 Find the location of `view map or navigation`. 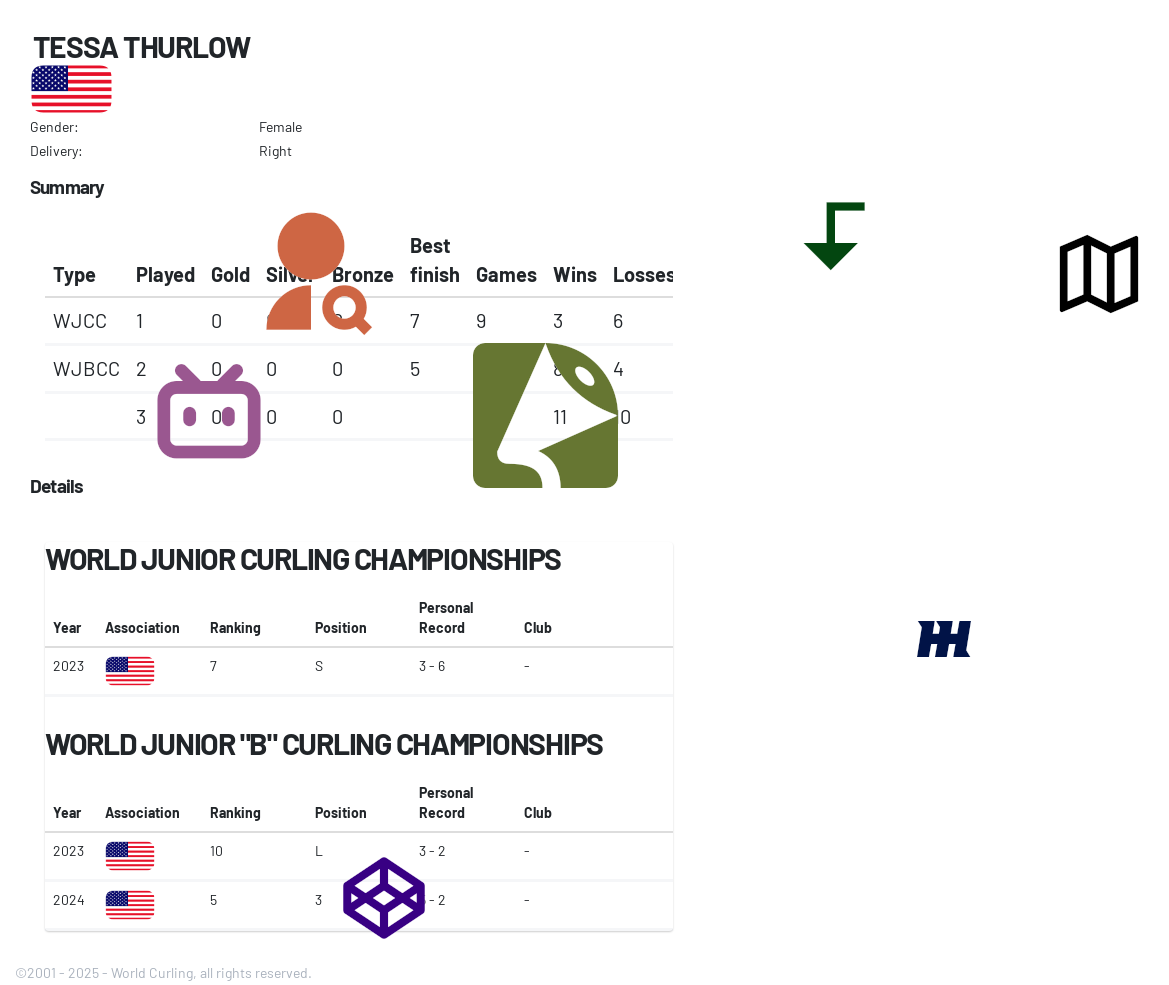

view map or navigation is located at coordinates (1099, 274).